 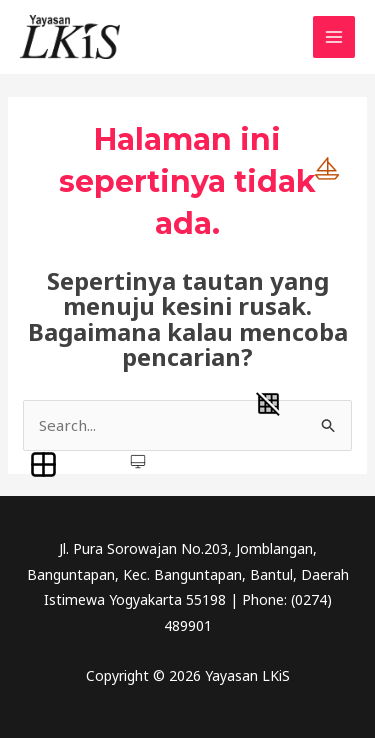 I want to click on access sailing or boating activities, so click(x=327, y=170).